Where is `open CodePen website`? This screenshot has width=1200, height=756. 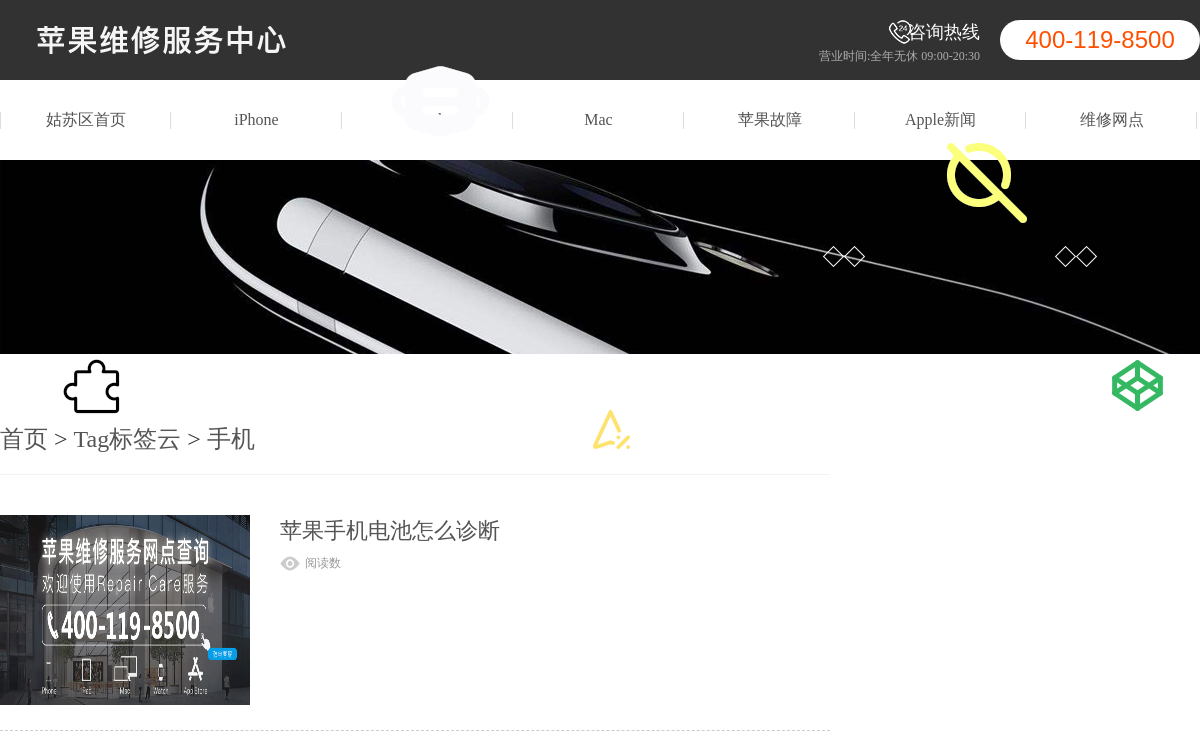 open CodePen website is located at coordinates (1137, 385).